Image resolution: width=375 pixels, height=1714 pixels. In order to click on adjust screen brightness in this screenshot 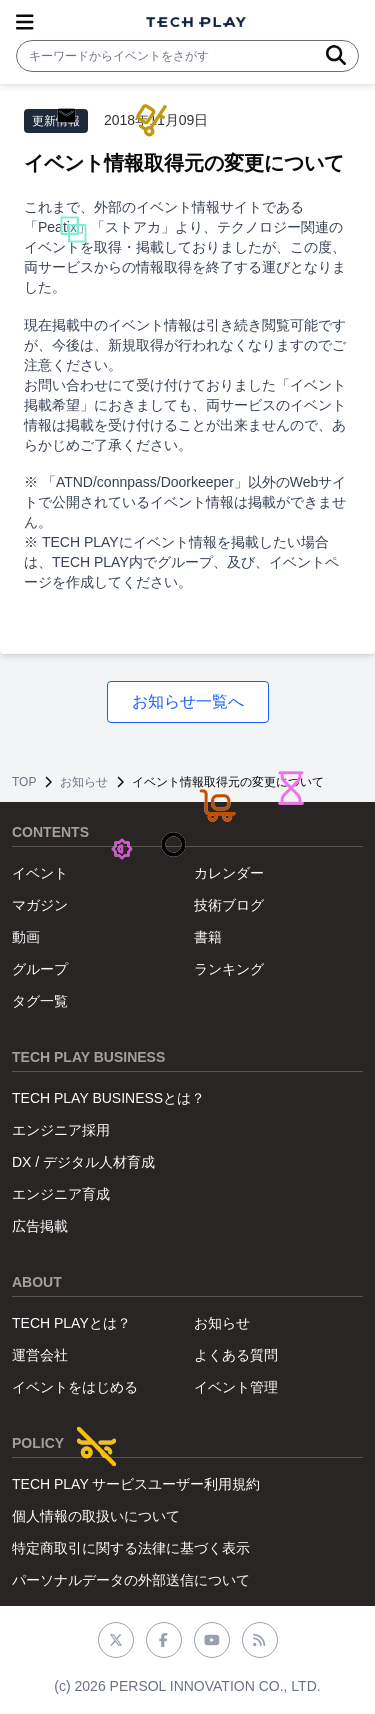, I will do `click(122, 849)`.